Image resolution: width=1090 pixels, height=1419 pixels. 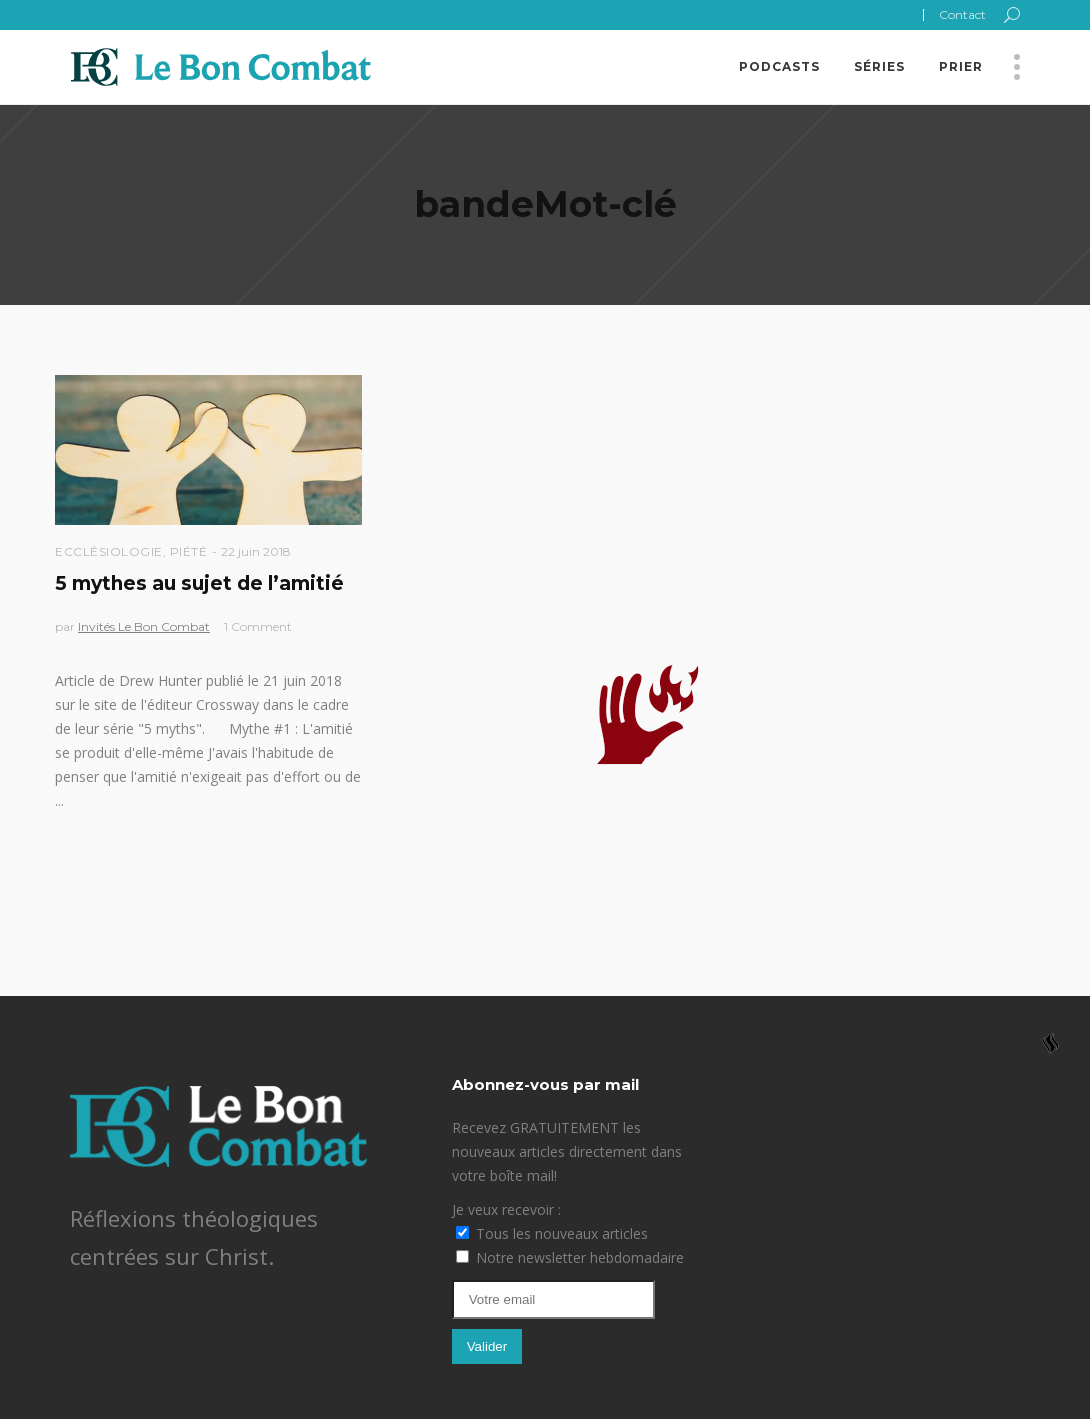 What do you see at coordinates (1050, 1043) in the screenshot?
I see `indicates heat or high temperature status` at bounding box center [1050, 1043].